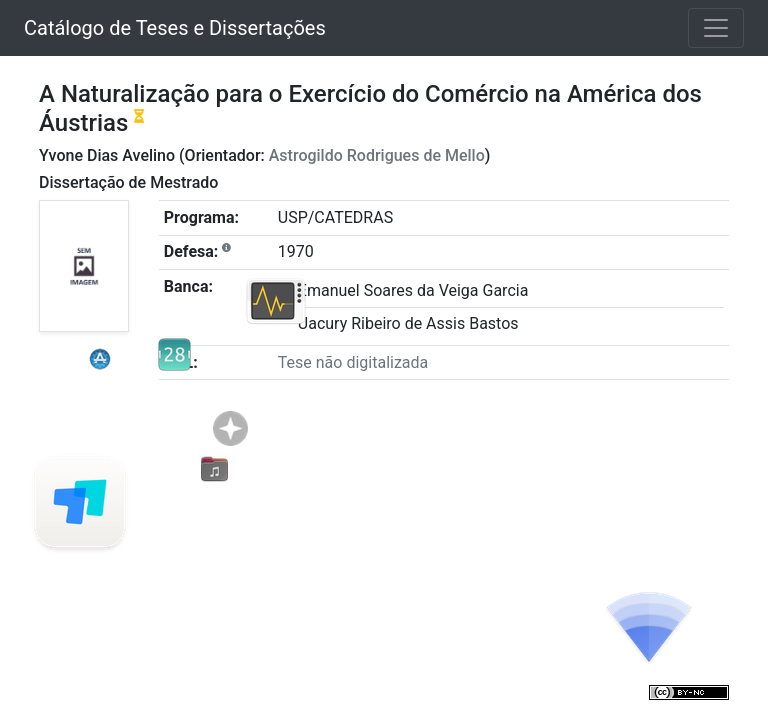 Image resolution: width=768 pixels, height=720 pixels. I want to click on open software properties settings, so click(100, 359).